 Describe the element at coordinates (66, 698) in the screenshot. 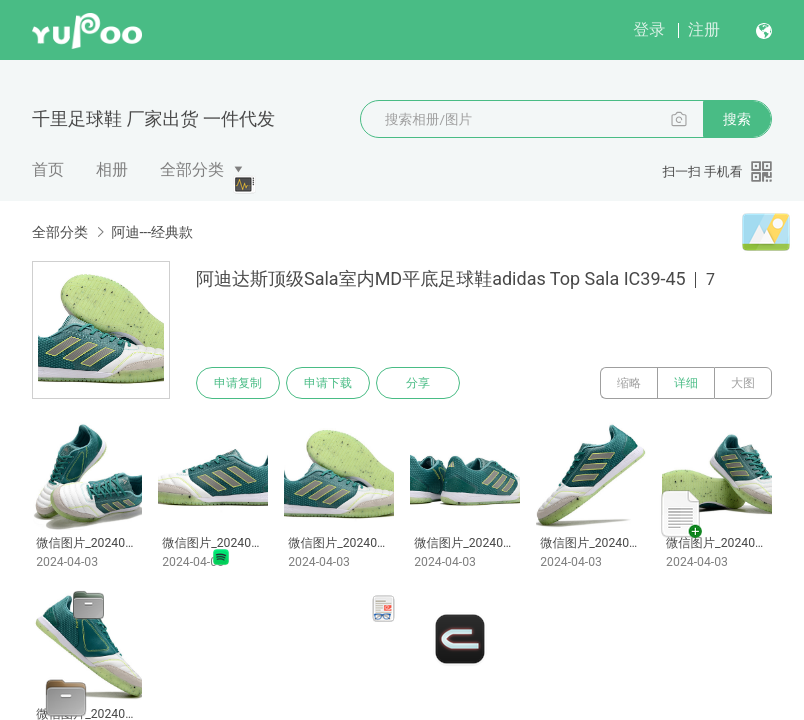

I see `open the file manager application` at that location.